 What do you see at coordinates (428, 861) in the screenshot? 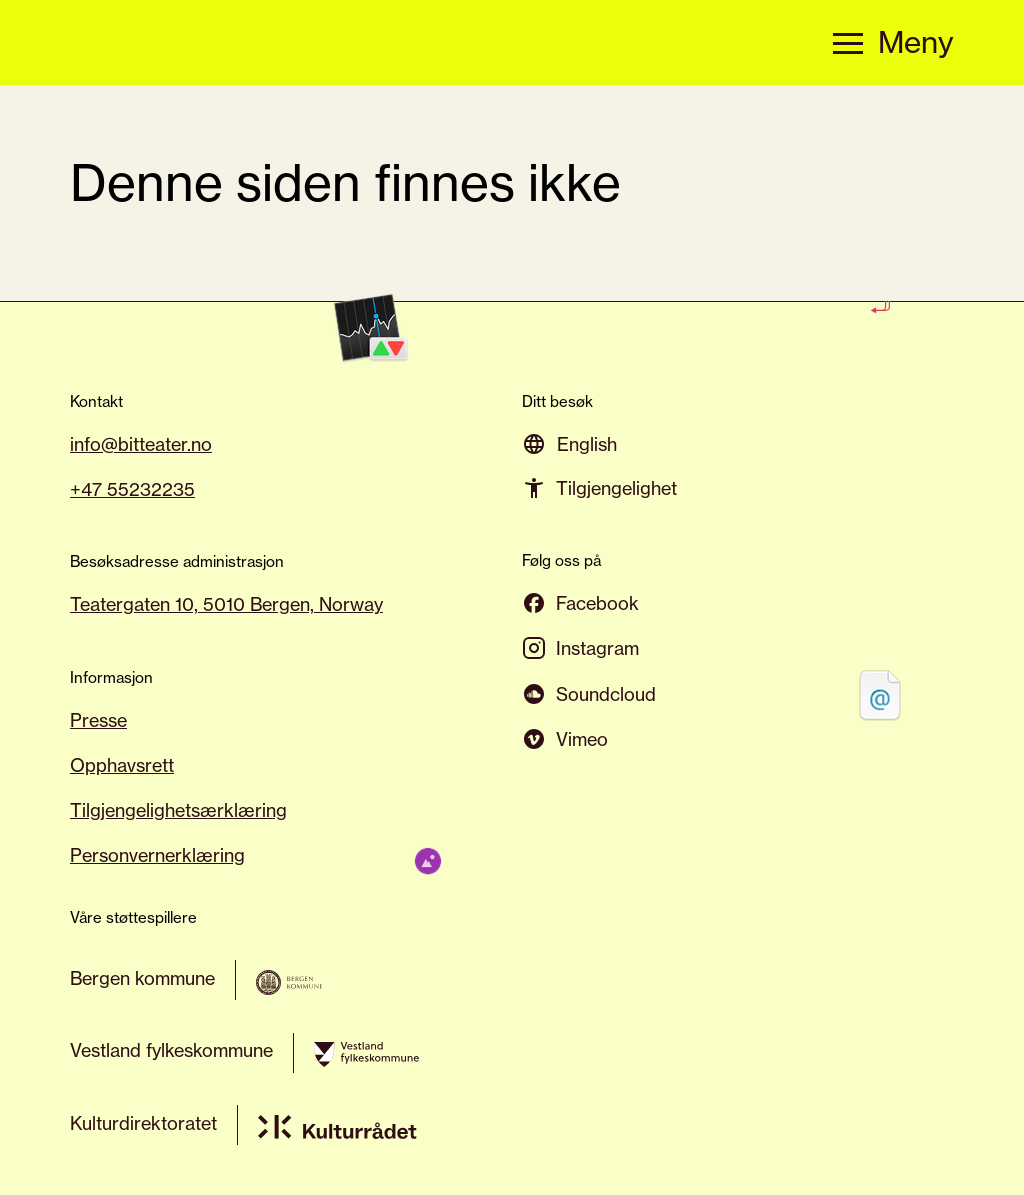
I see `indicates photo or image content` at bounding box center [428, 861].